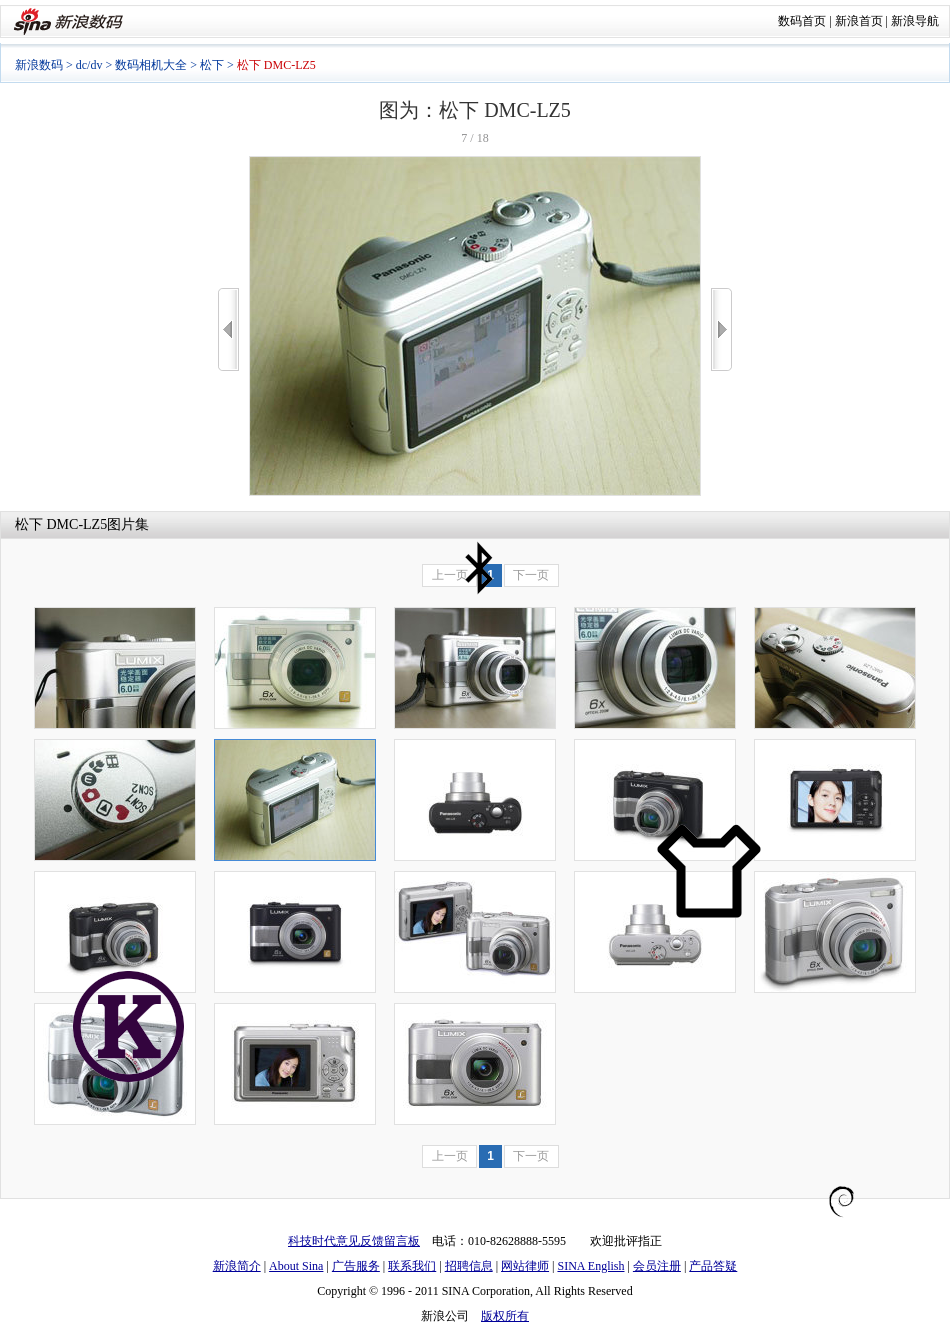 The image size is (950, 1334). Describe the element at coordinates (841, 1201) in the screenshot. I see `debian linux operating system logo` at that location.